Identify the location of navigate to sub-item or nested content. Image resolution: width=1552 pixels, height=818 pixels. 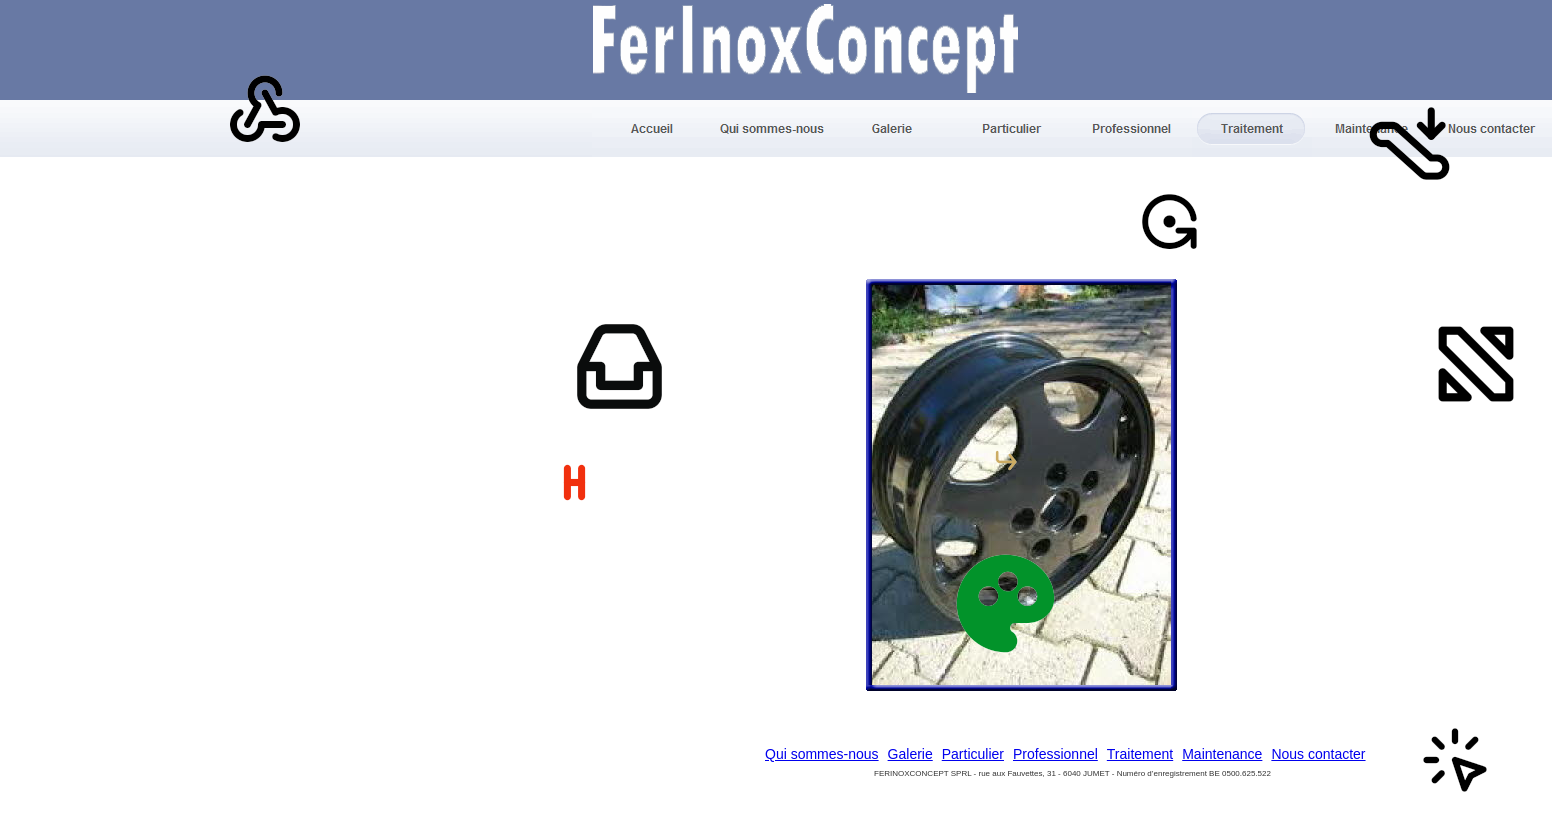
(1005, 460).